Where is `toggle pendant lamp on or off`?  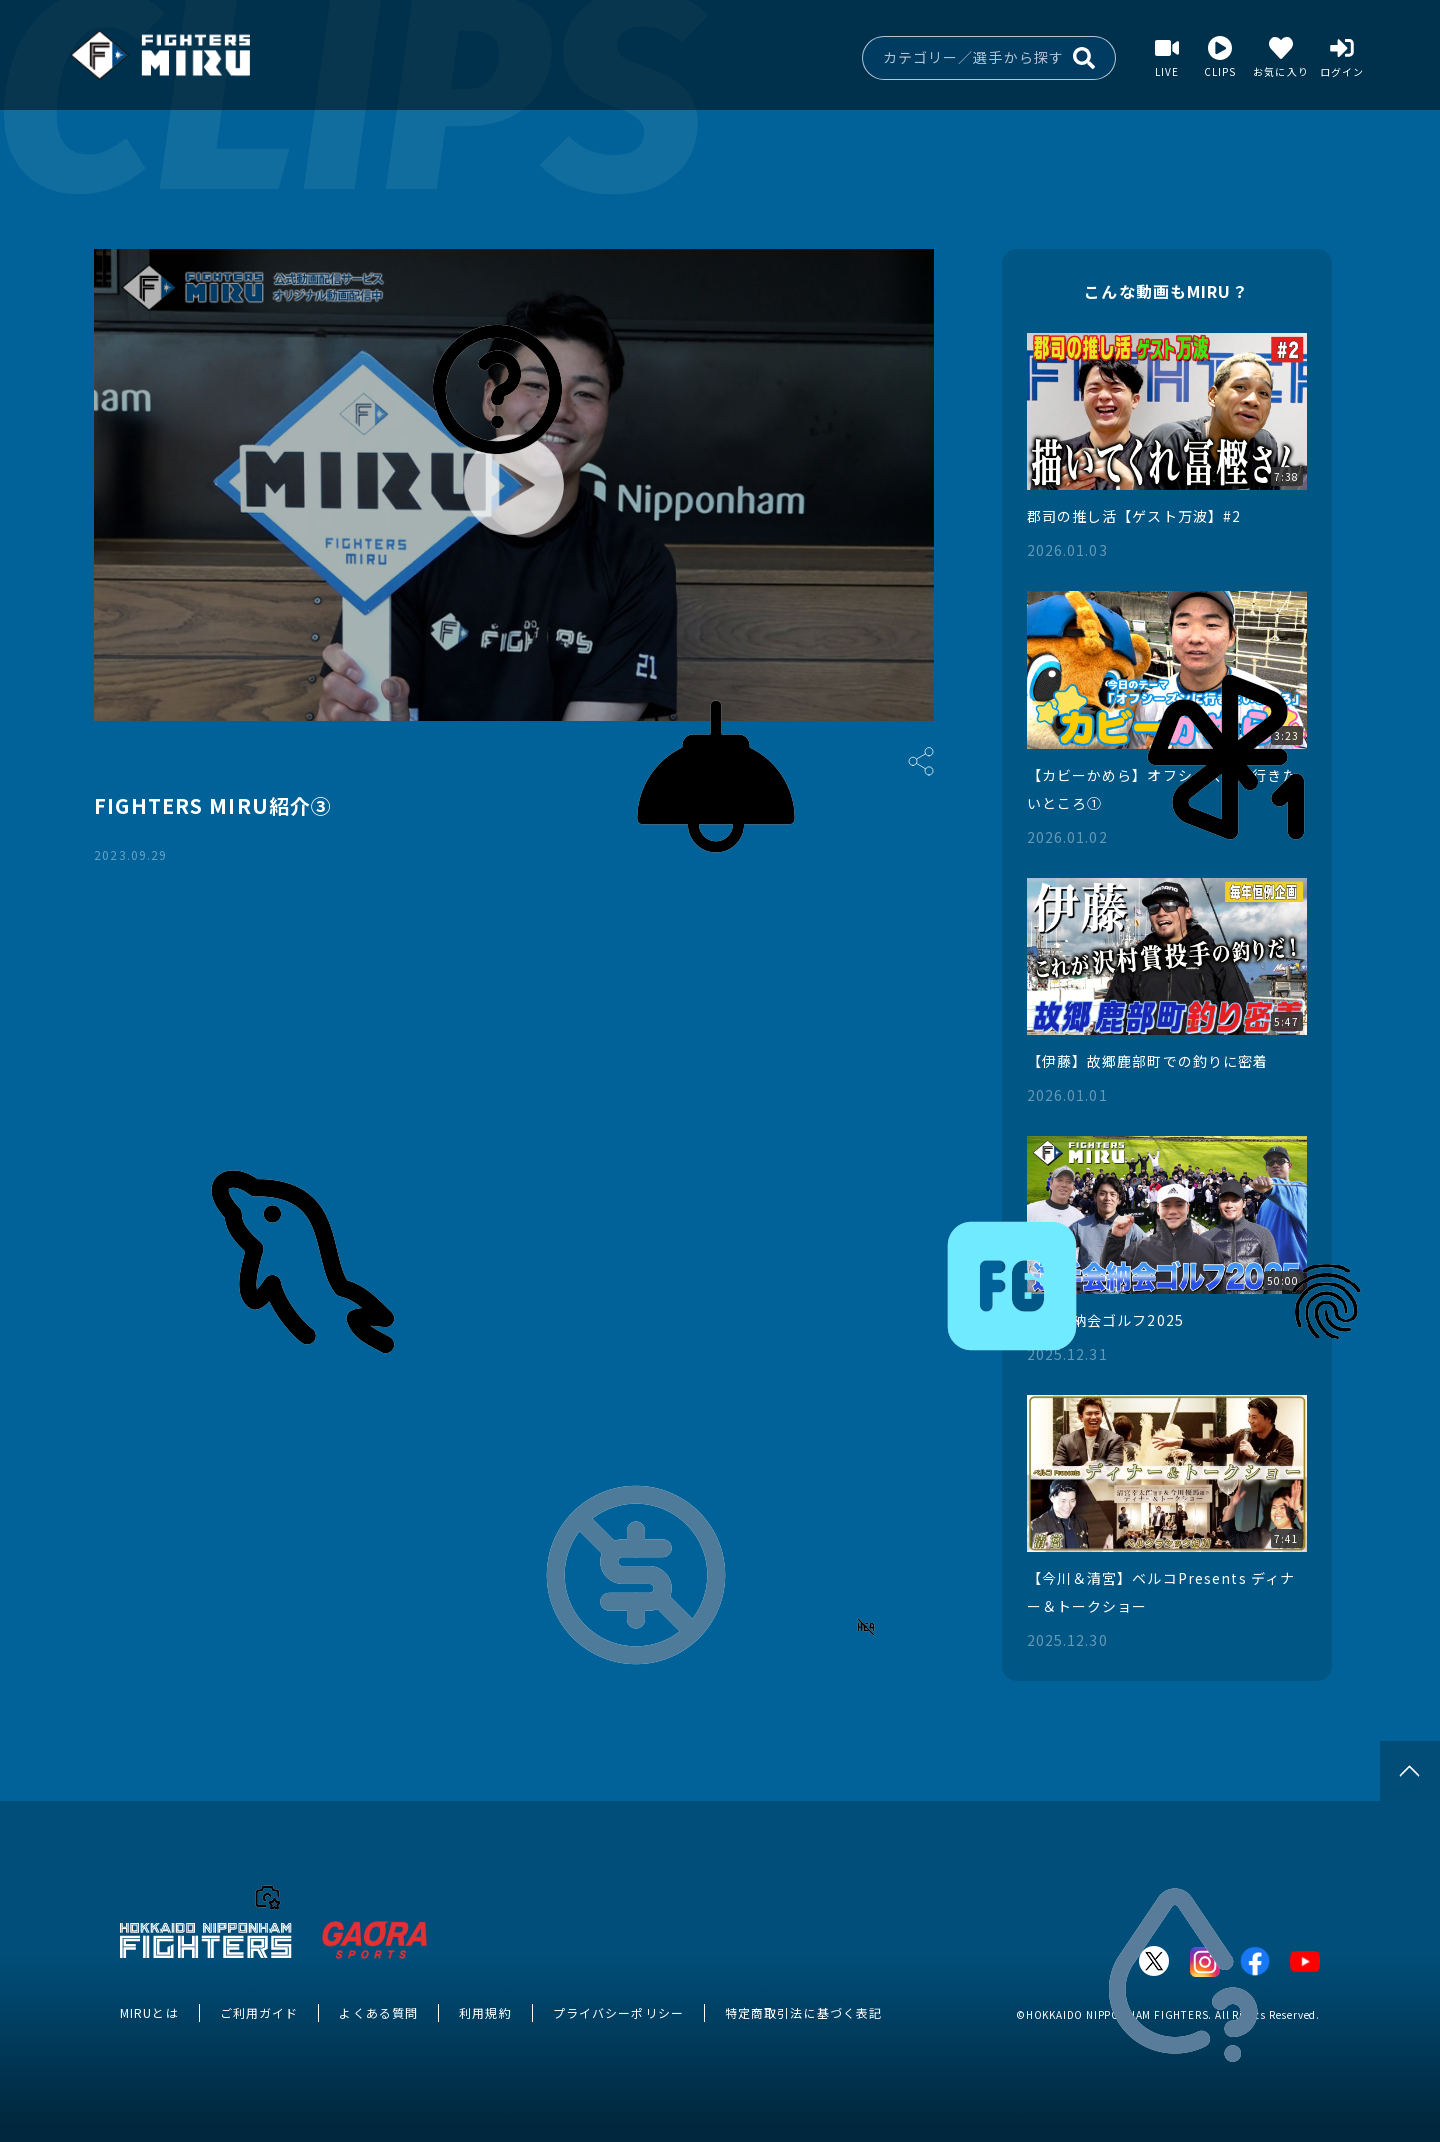
toggle pendant lamp on or off is located at coordinates (716, 785).